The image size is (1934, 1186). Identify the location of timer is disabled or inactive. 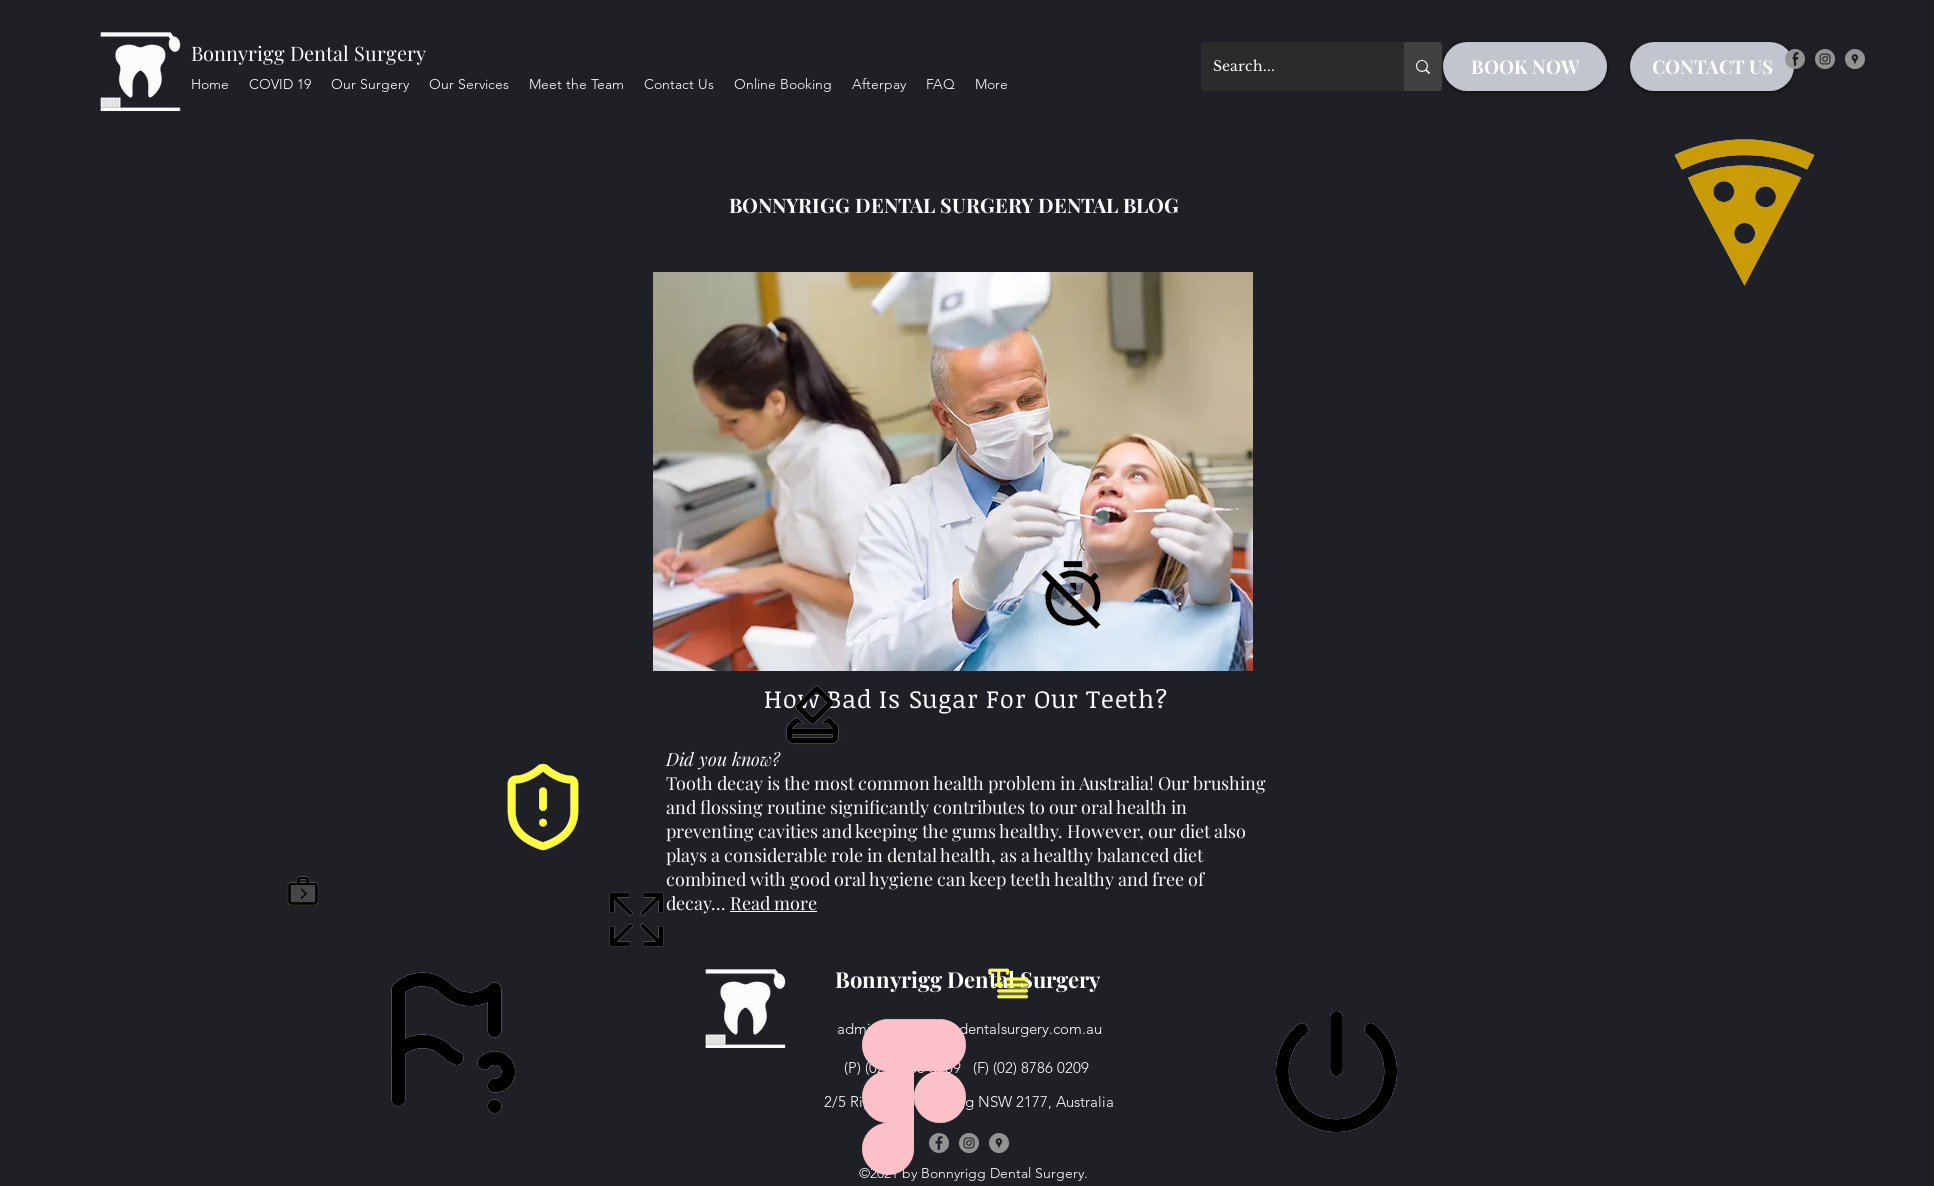
(1073, 595).